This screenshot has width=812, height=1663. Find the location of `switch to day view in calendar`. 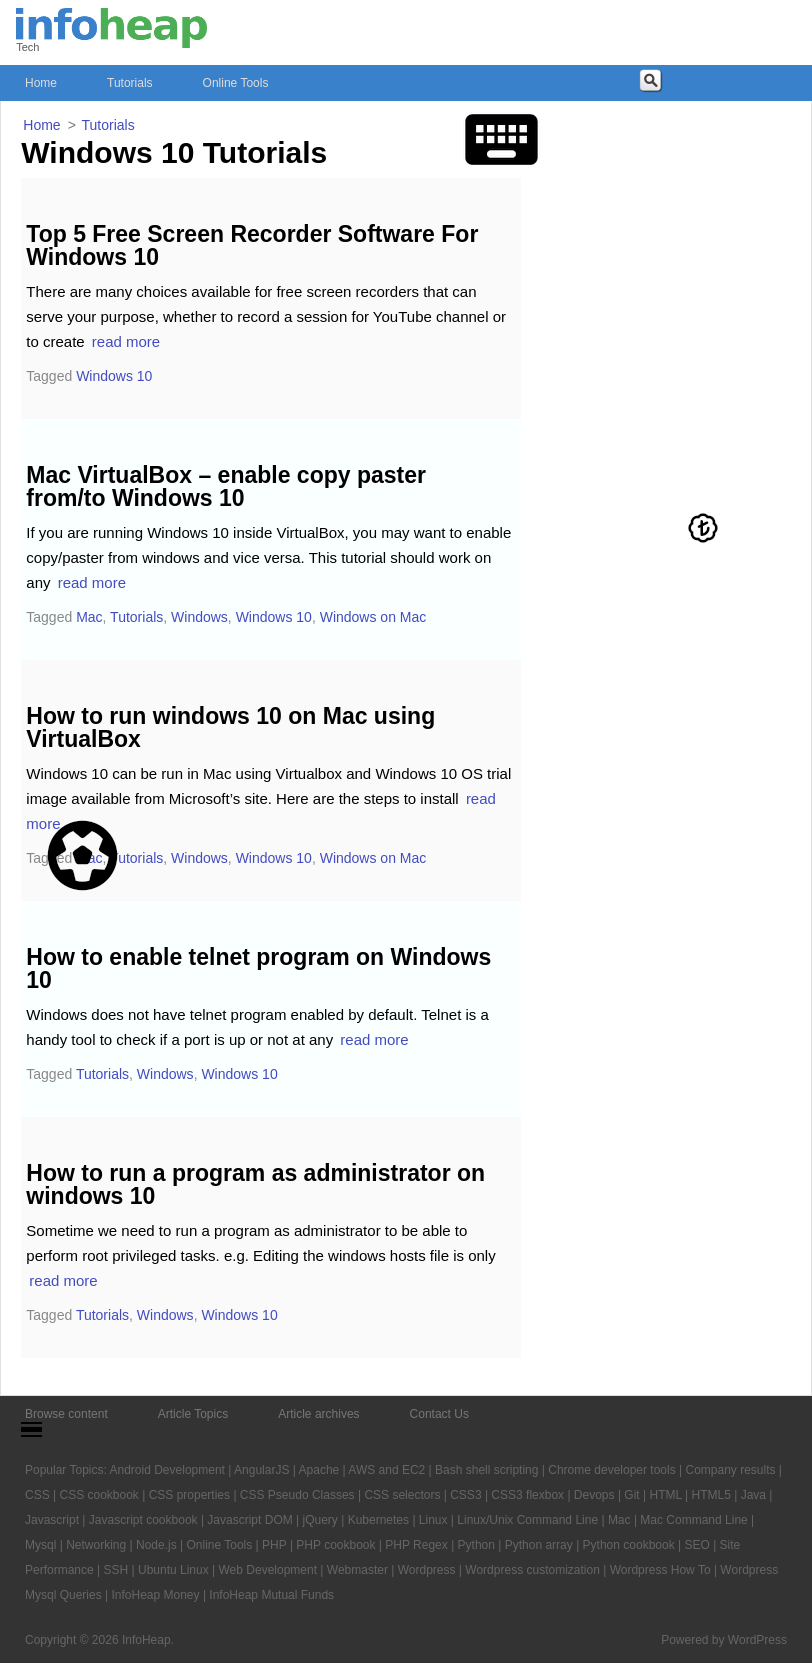

switch to day view in calendar is located at coordinates (32, 1429).